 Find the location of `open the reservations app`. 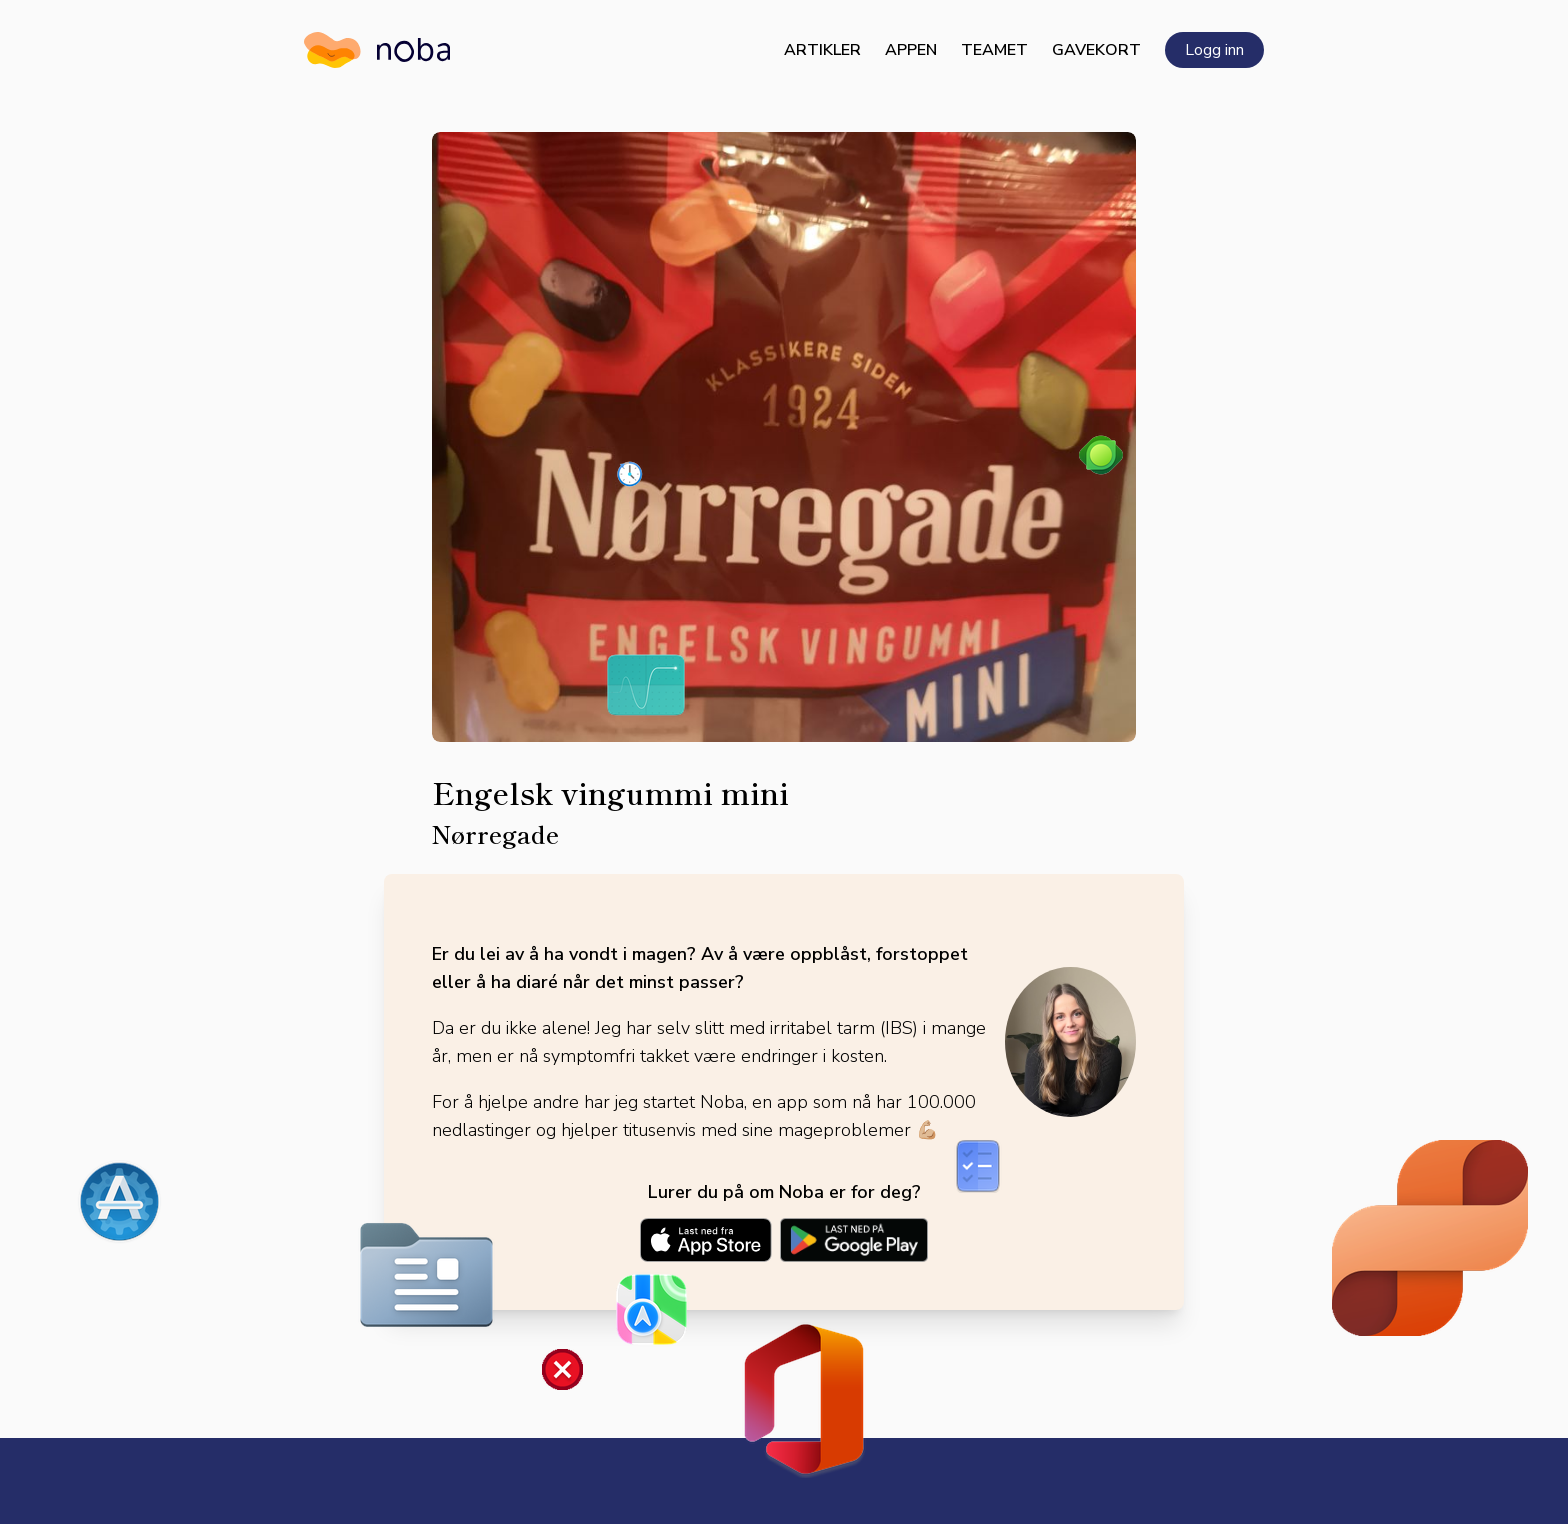

open the reservations app is located at coordinates (630, 474).